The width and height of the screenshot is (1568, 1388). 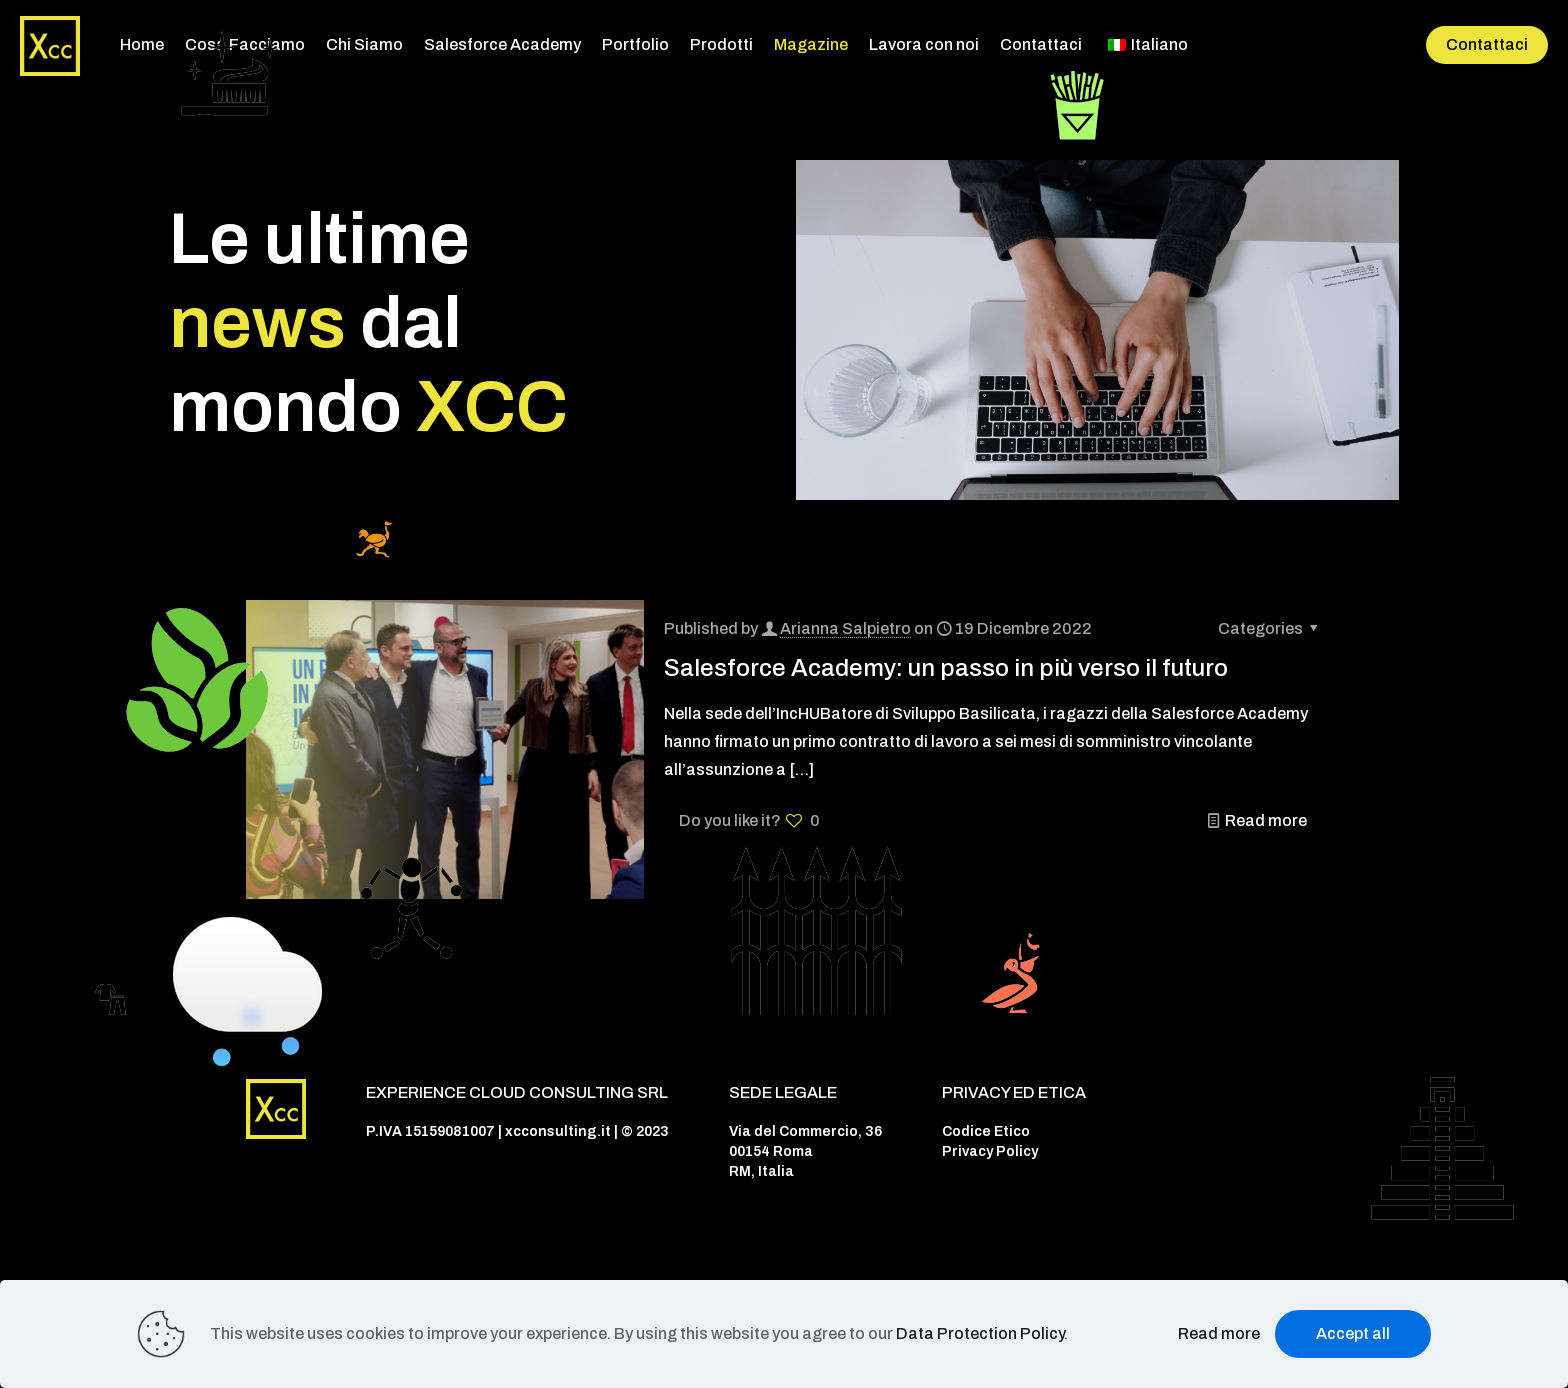 What do you see at coordinates (816, 930) in the screenshot?
I see `set up defensive barriers in-game` at bounding box center [816, 930].